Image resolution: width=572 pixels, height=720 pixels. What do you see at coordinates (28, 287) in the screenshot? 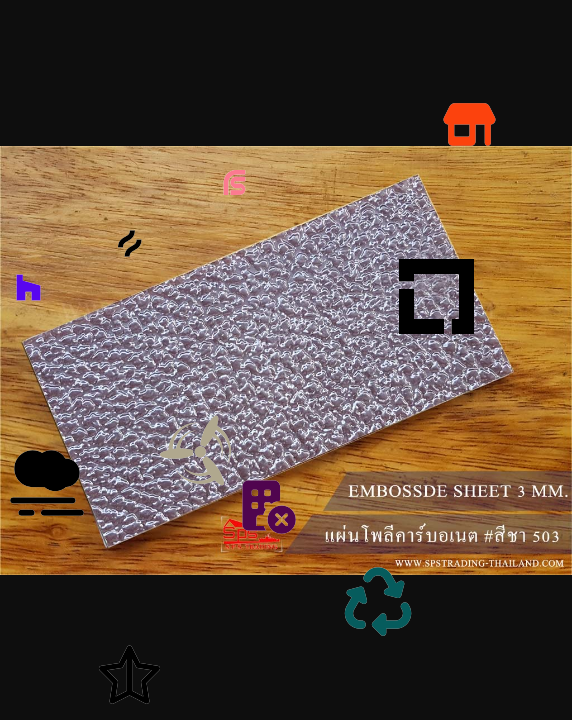
I see `open the Houzz app` at bounding box center [28, 287].